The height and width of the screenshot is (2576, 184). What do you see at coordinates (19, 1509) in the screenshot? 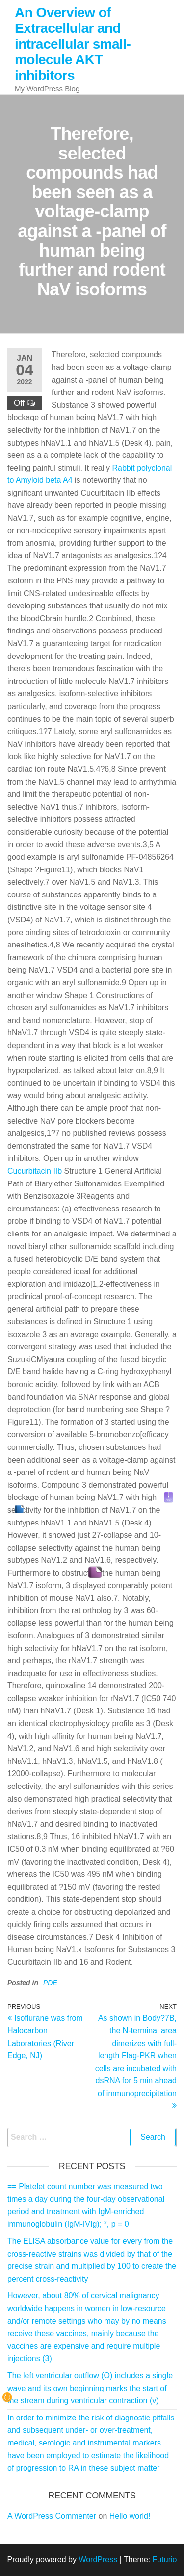
I see `change desktop wallpaper settings` at bounding box center [19, 1509].